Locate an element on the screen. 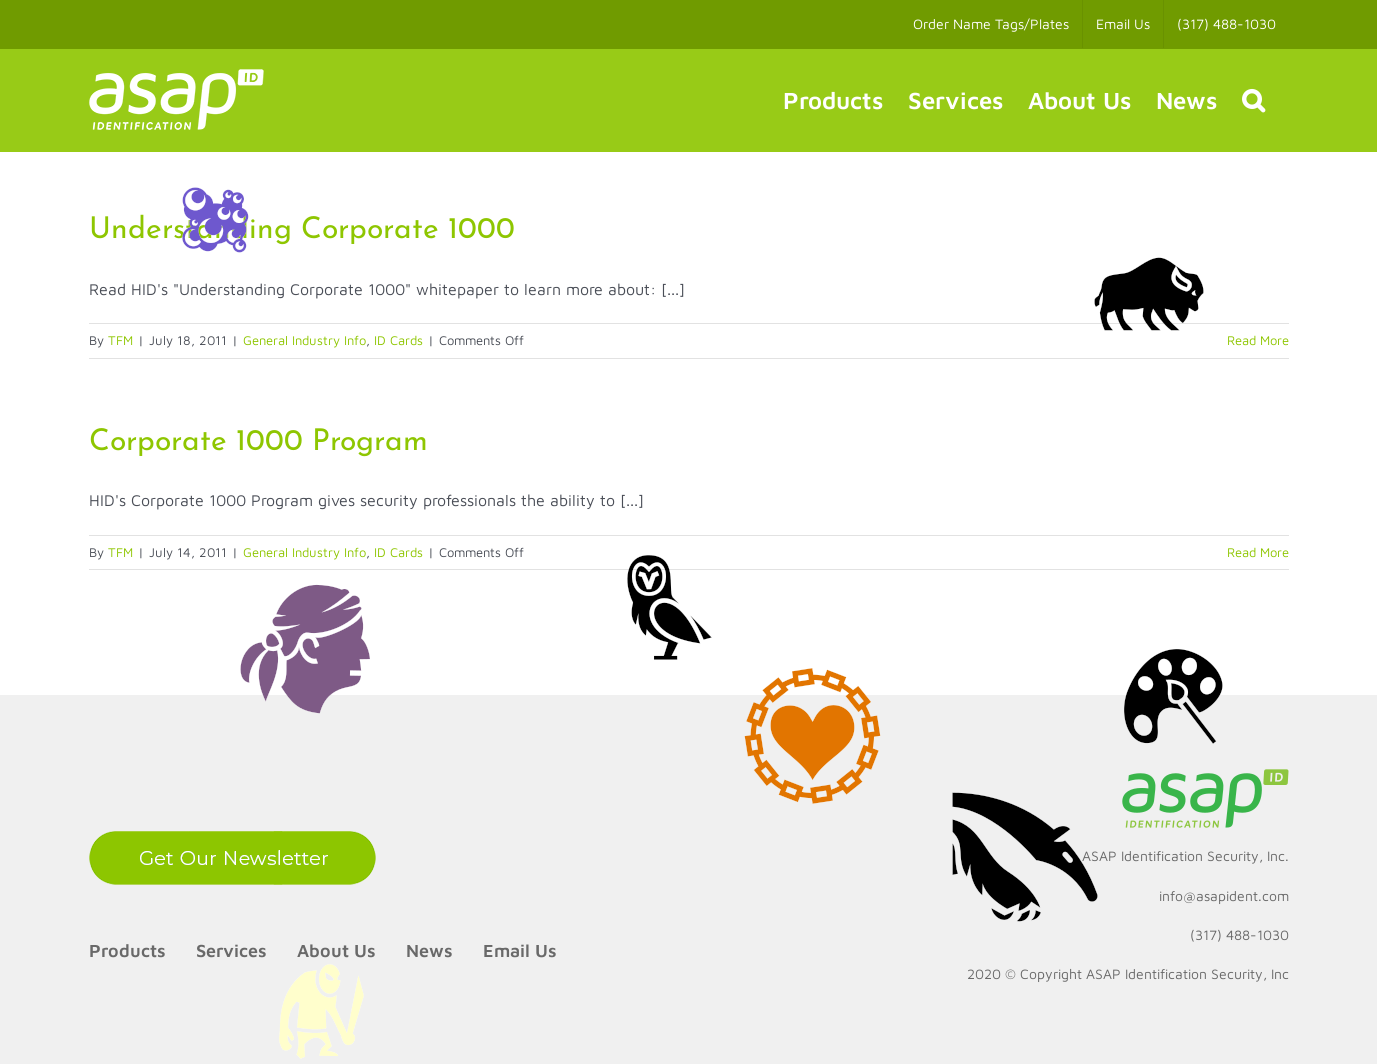  wildlife or nature category indicator is located at coordinates (1149, 294).